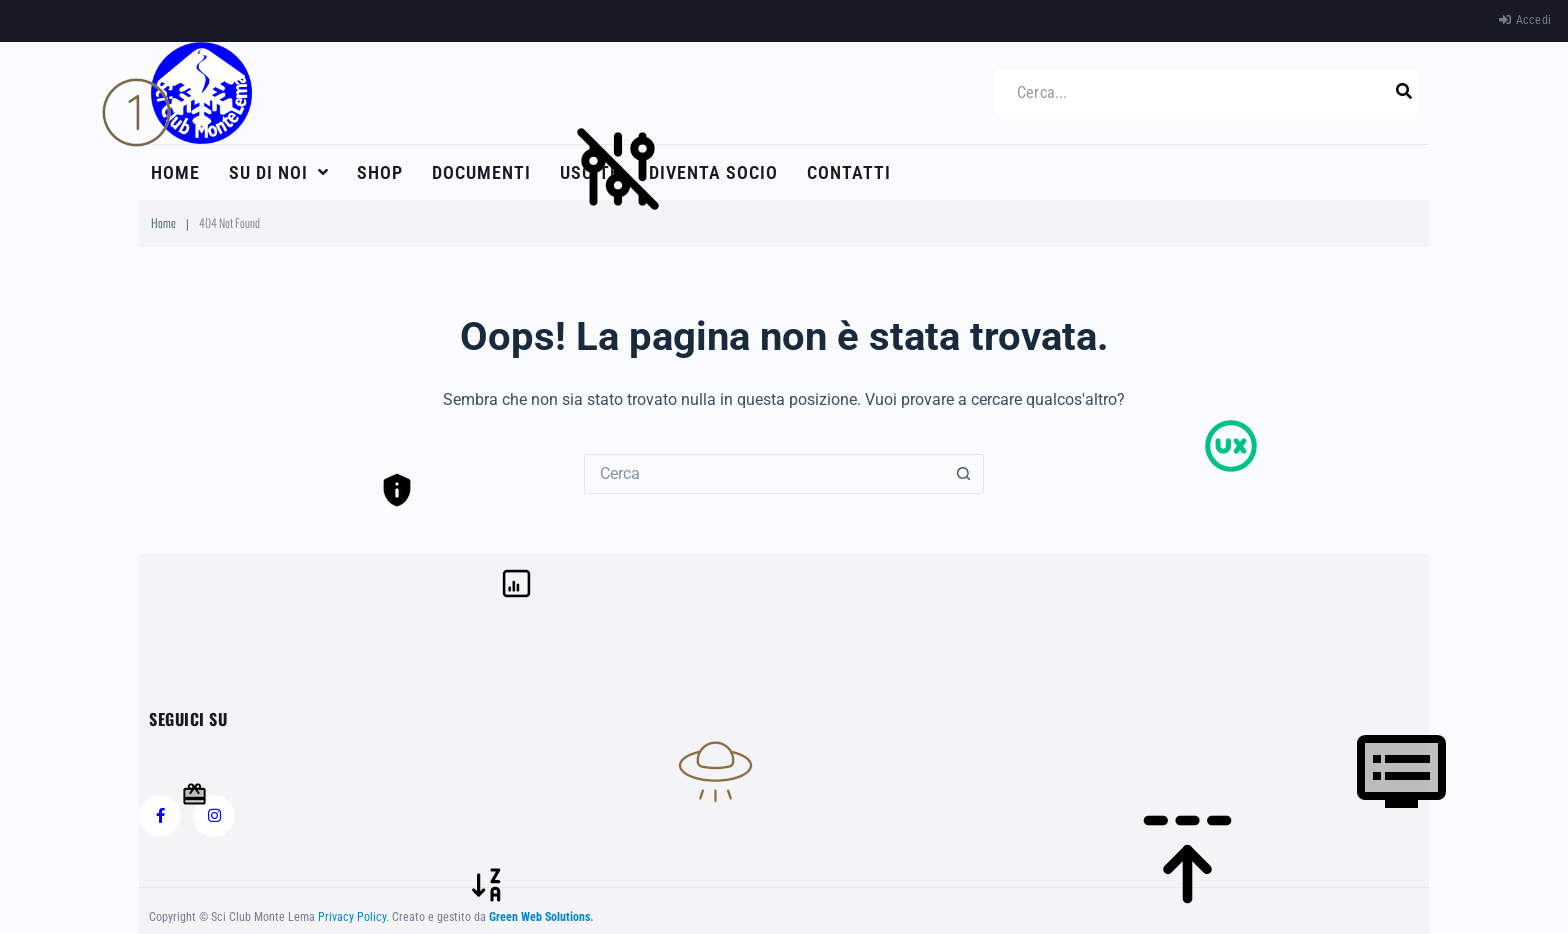 This screenshot has height=934, width=1568. What do you see at coordinates (487, 885) in the screenshot?
I see `sort items alphabetically from Z to A` at bounding box center [487, 885].